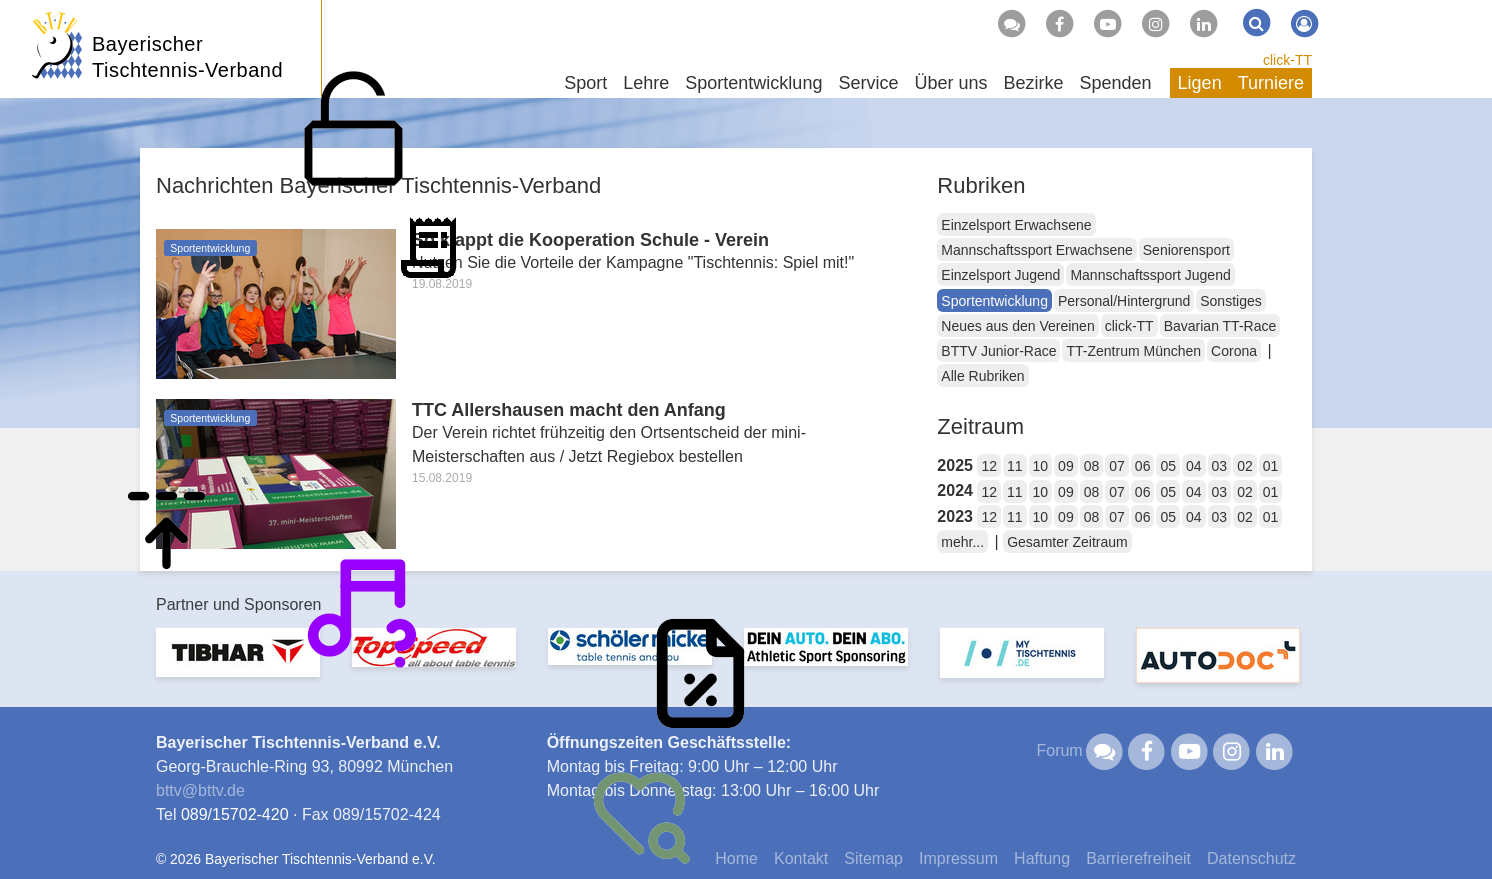 The image size is (1492, 879). What do you see at coordinates (639, 813) in the screenshot?
I see `search your liked or favorited items` at bounding box center [639, 813].